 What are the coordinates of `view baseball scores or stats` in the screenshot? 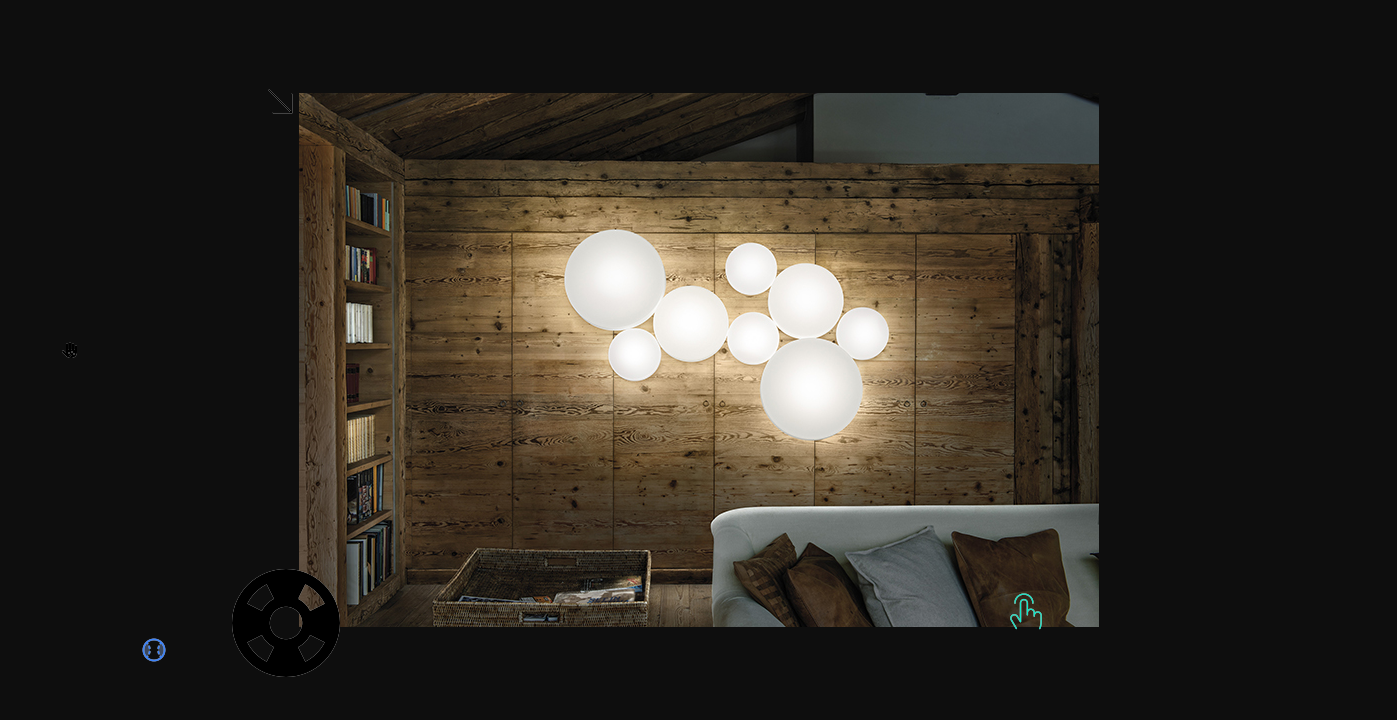 It's located at (154, 650).